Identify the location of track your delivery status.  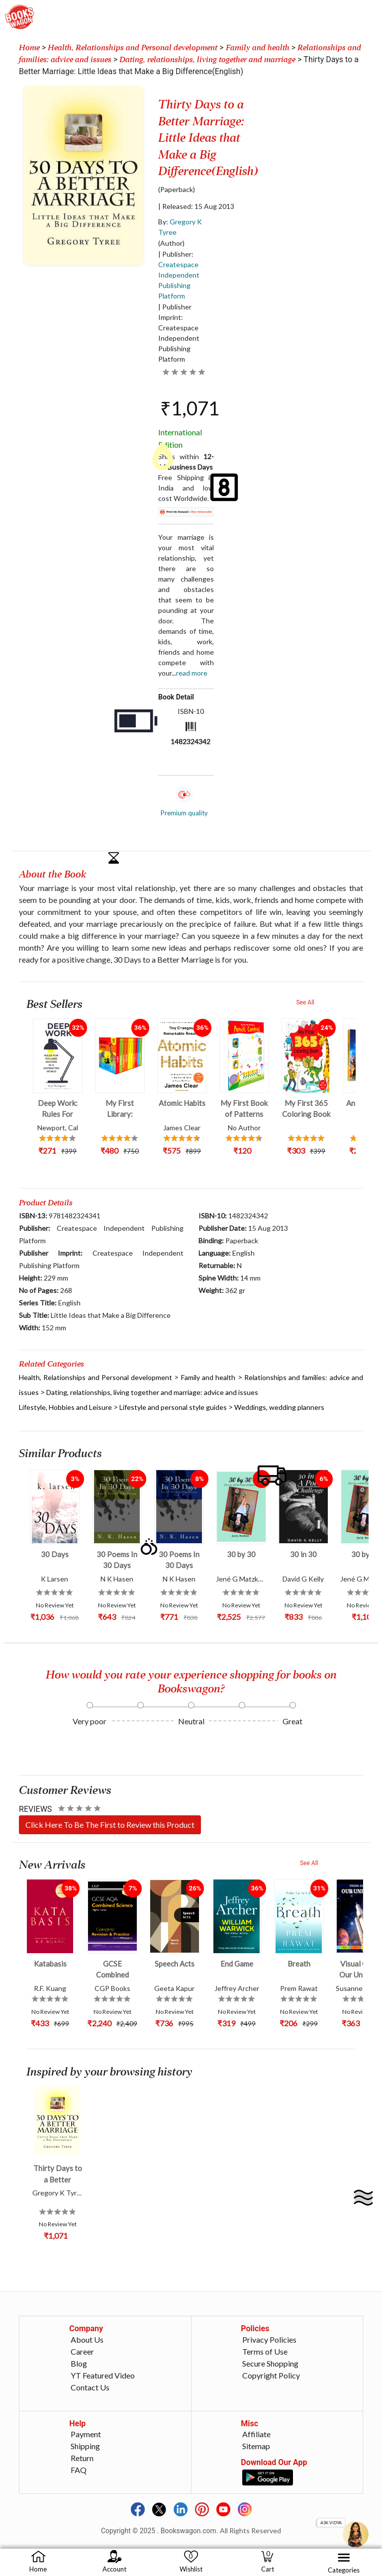
(271, 1474).